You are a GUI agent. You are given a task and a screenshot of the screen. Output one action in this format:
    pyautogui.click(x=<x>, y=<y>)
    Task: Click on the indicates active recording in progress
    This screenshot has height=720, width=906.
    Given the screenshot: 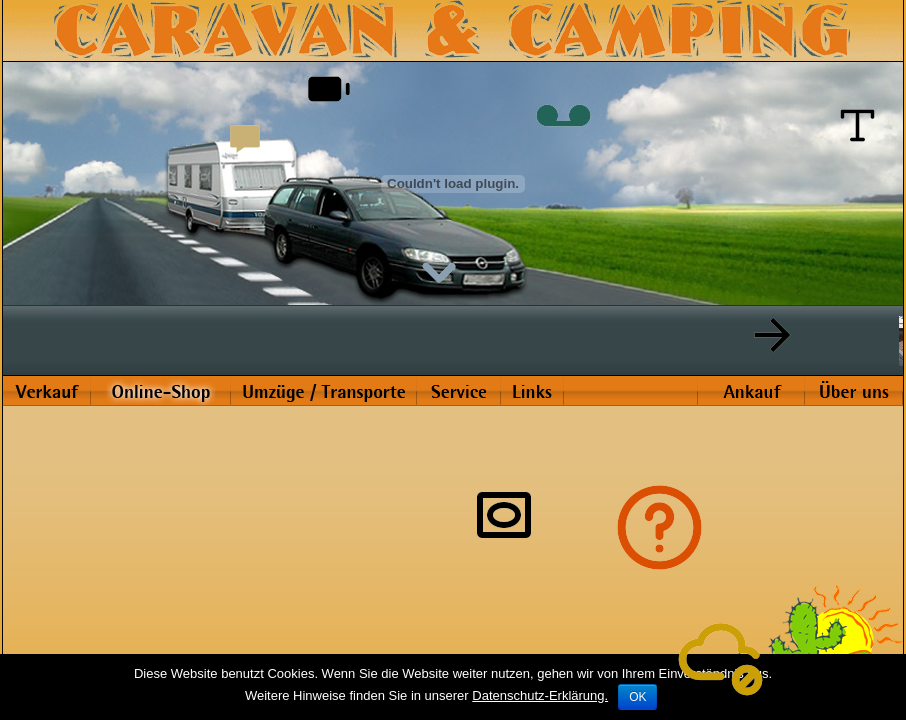 What is the action you would take?
    pyautogui.click(x=563, y=115)
    